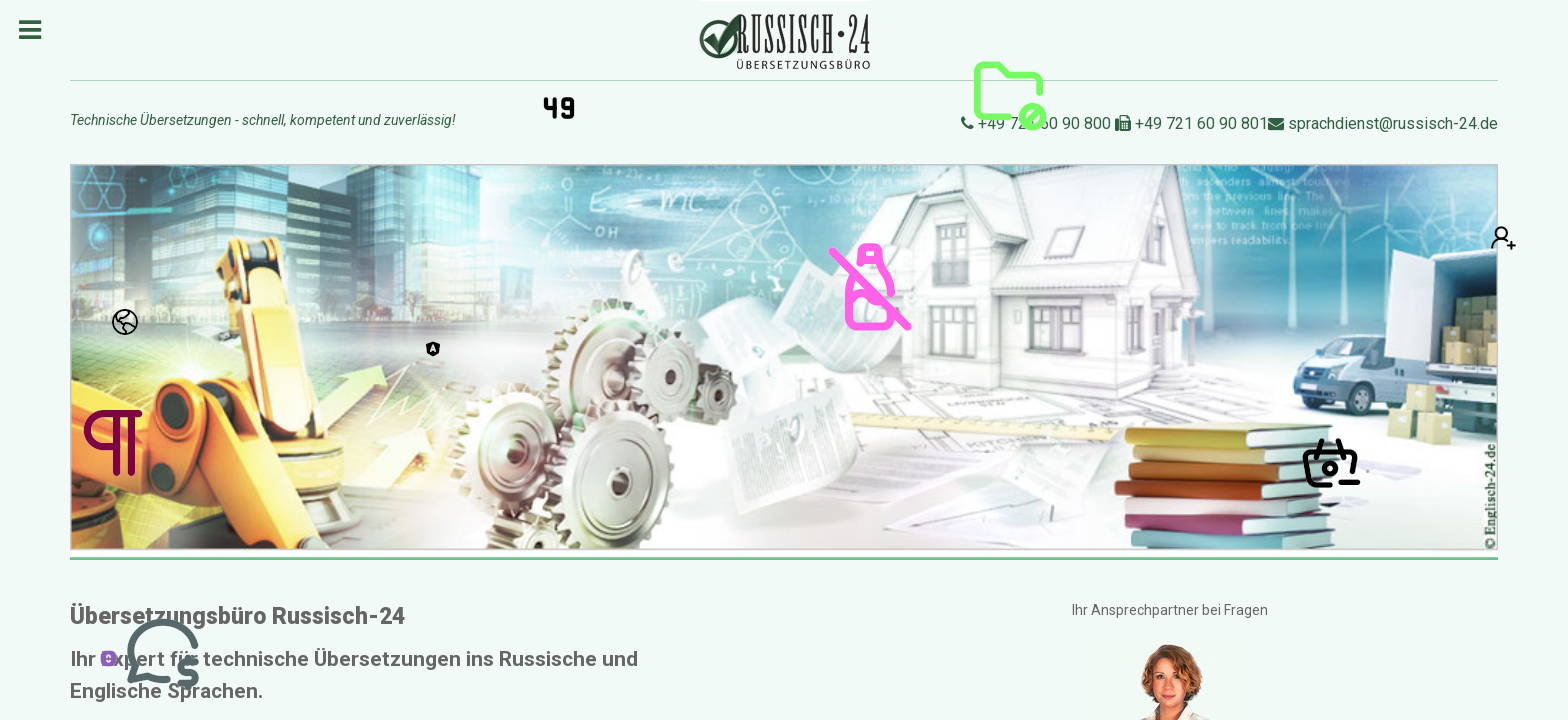  I want to click on indicates item number 49 in a list or sequence, so click(559, 108).